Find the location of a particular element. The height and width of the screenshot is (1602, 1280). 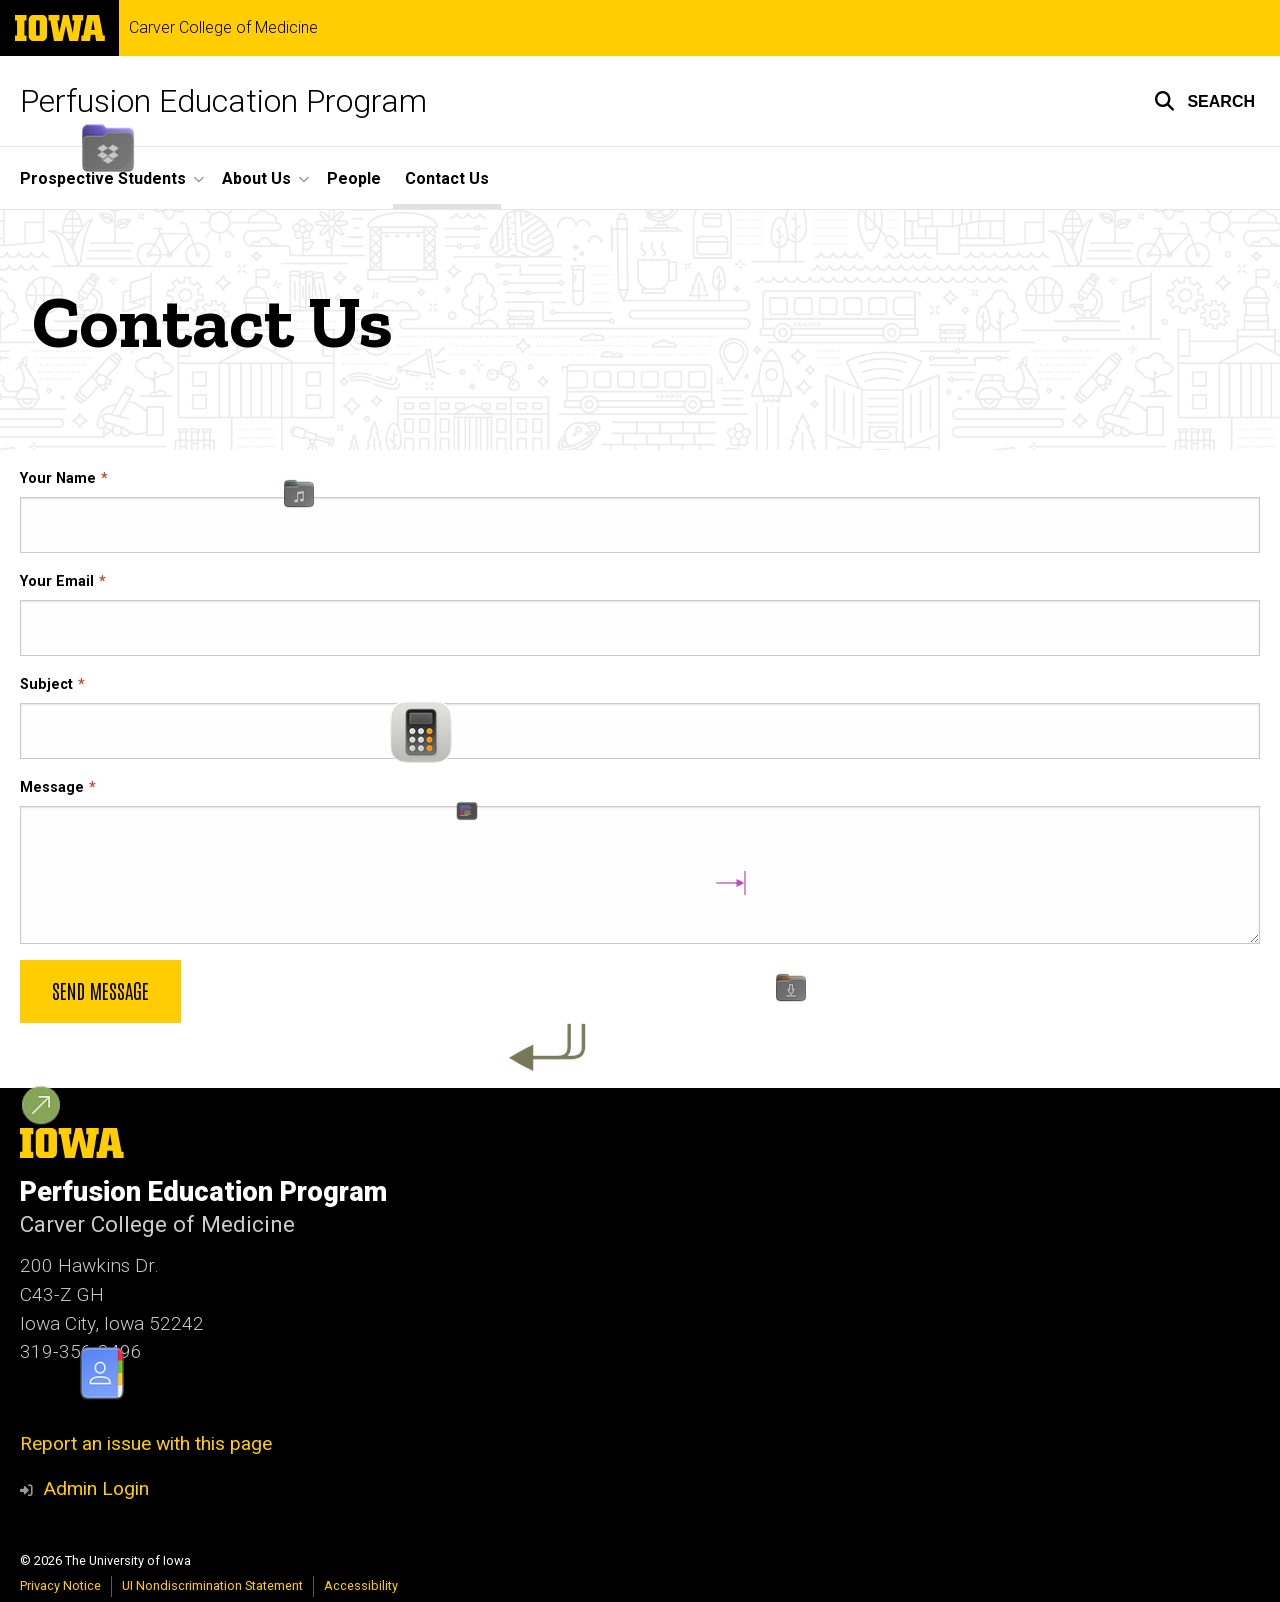

indicates a symbolic link or shortcut to another file is located at coordinates (41, 1105).